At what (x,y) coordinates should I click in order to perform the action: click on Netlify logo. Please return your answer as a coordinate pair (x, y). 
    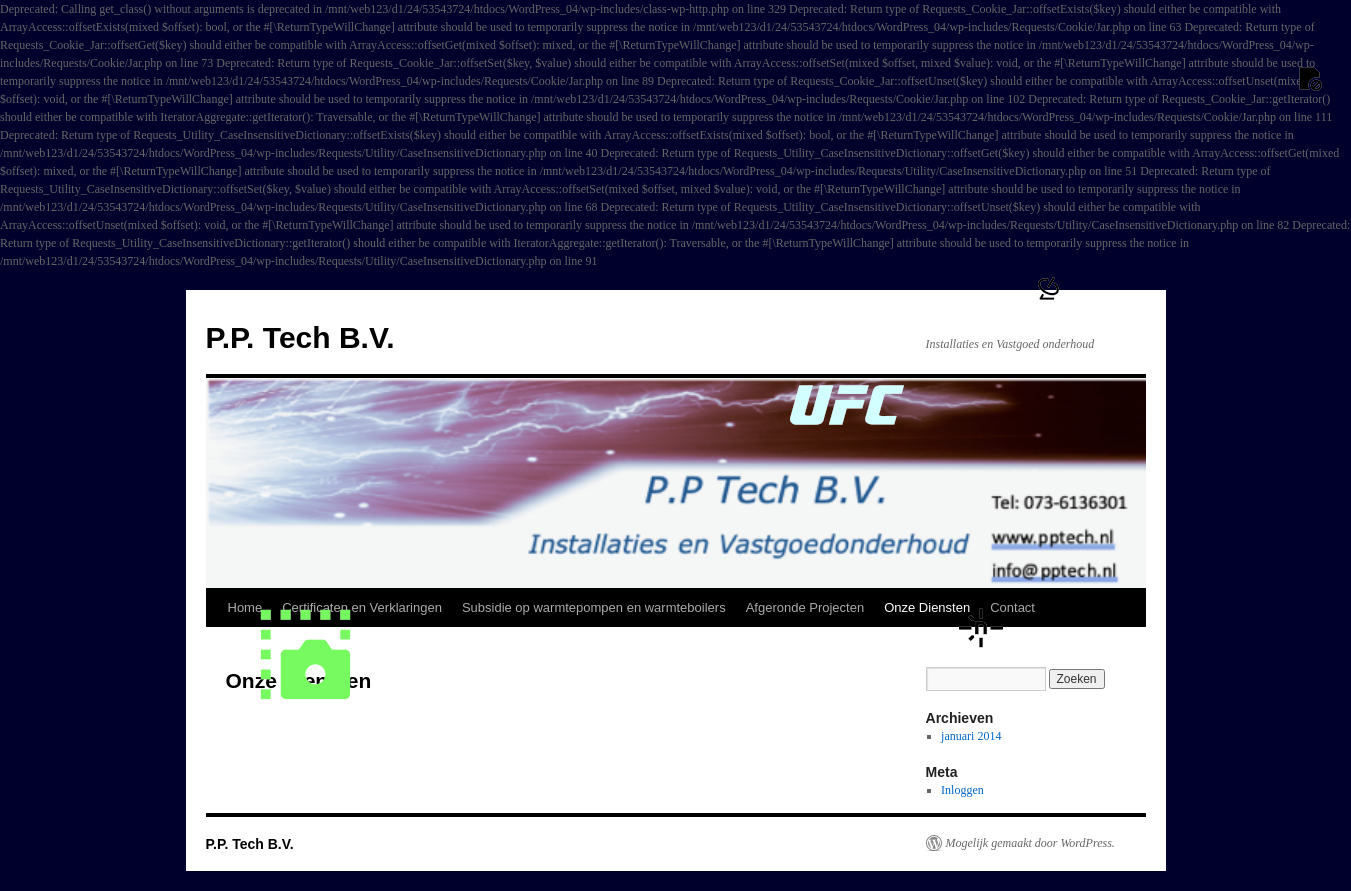
    Looking at the image, I should click on (981, 628).